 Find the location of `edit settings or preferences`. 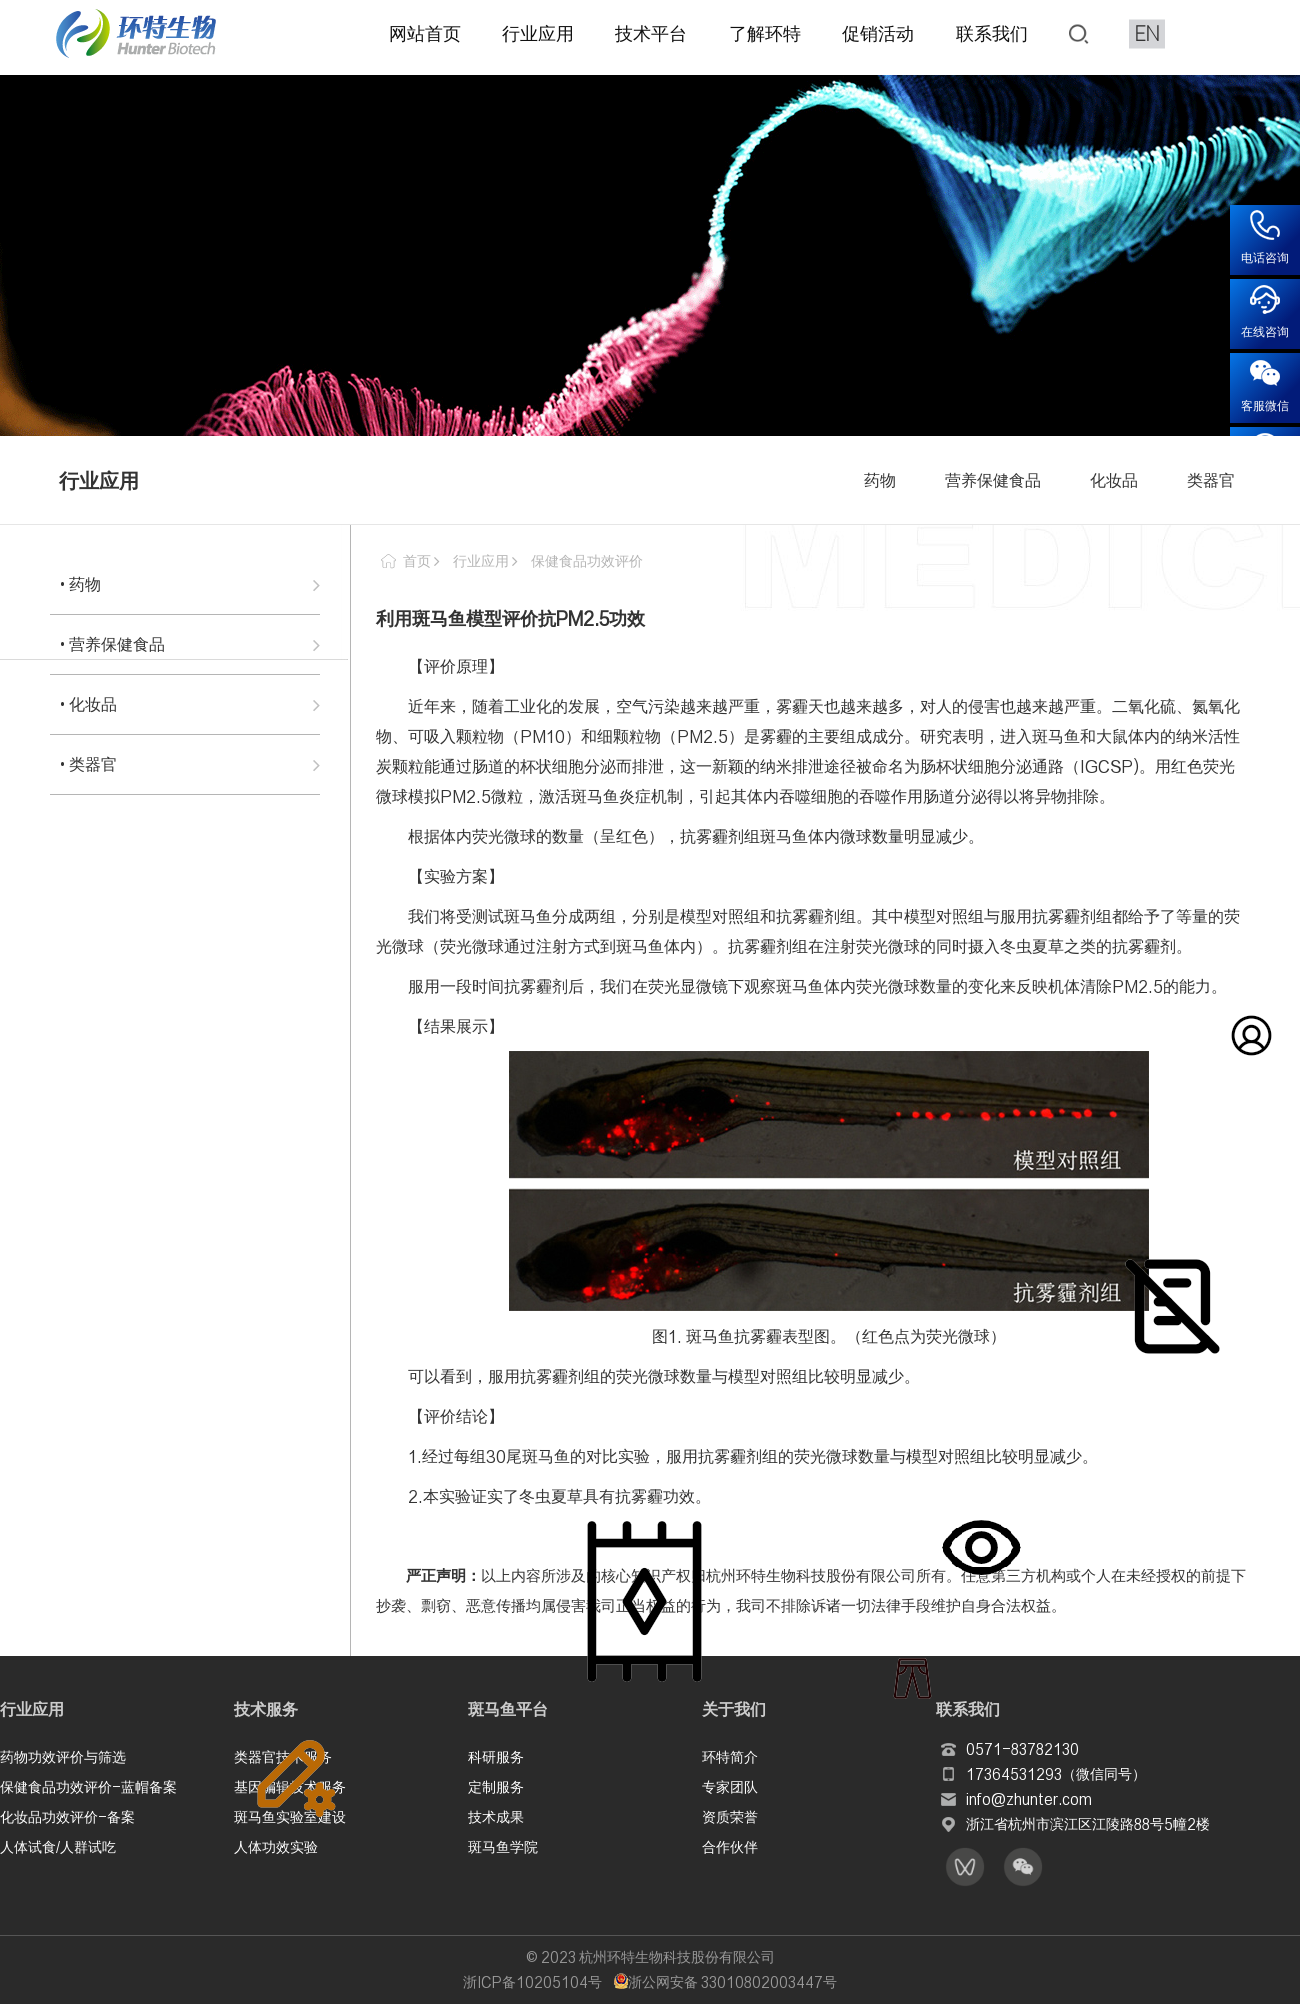

edit settings or preferences is located at coordinates (292, 1772).